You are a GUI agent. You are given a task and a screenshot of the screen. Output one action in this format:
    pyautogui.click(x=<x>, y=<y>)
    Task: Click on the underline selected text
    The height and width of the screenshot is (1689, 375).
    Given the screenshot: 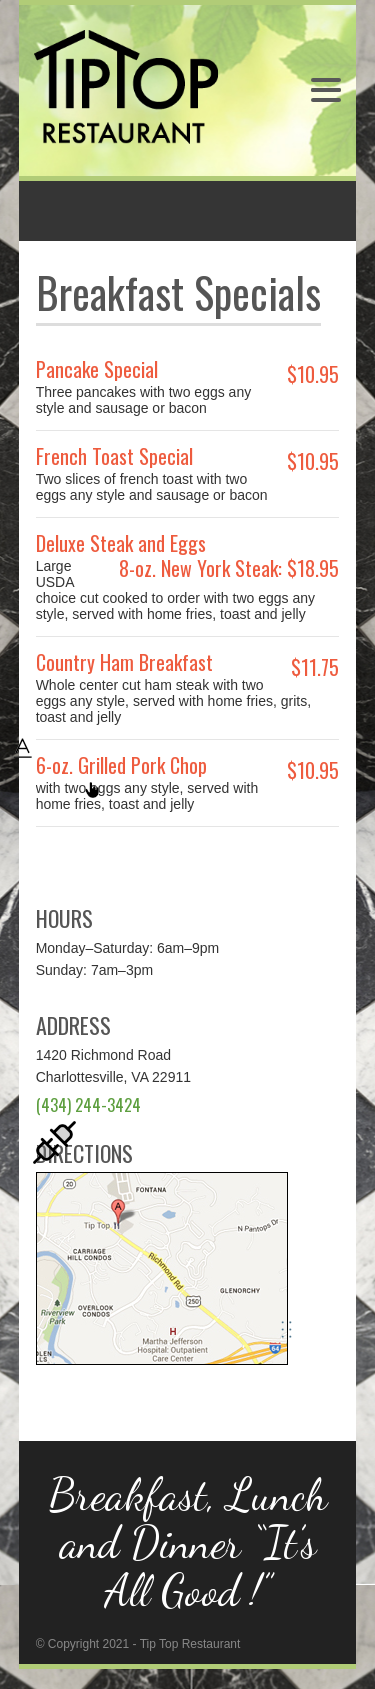 What is the action you would take?
    pyautogui.click(x=22, y=748)
    